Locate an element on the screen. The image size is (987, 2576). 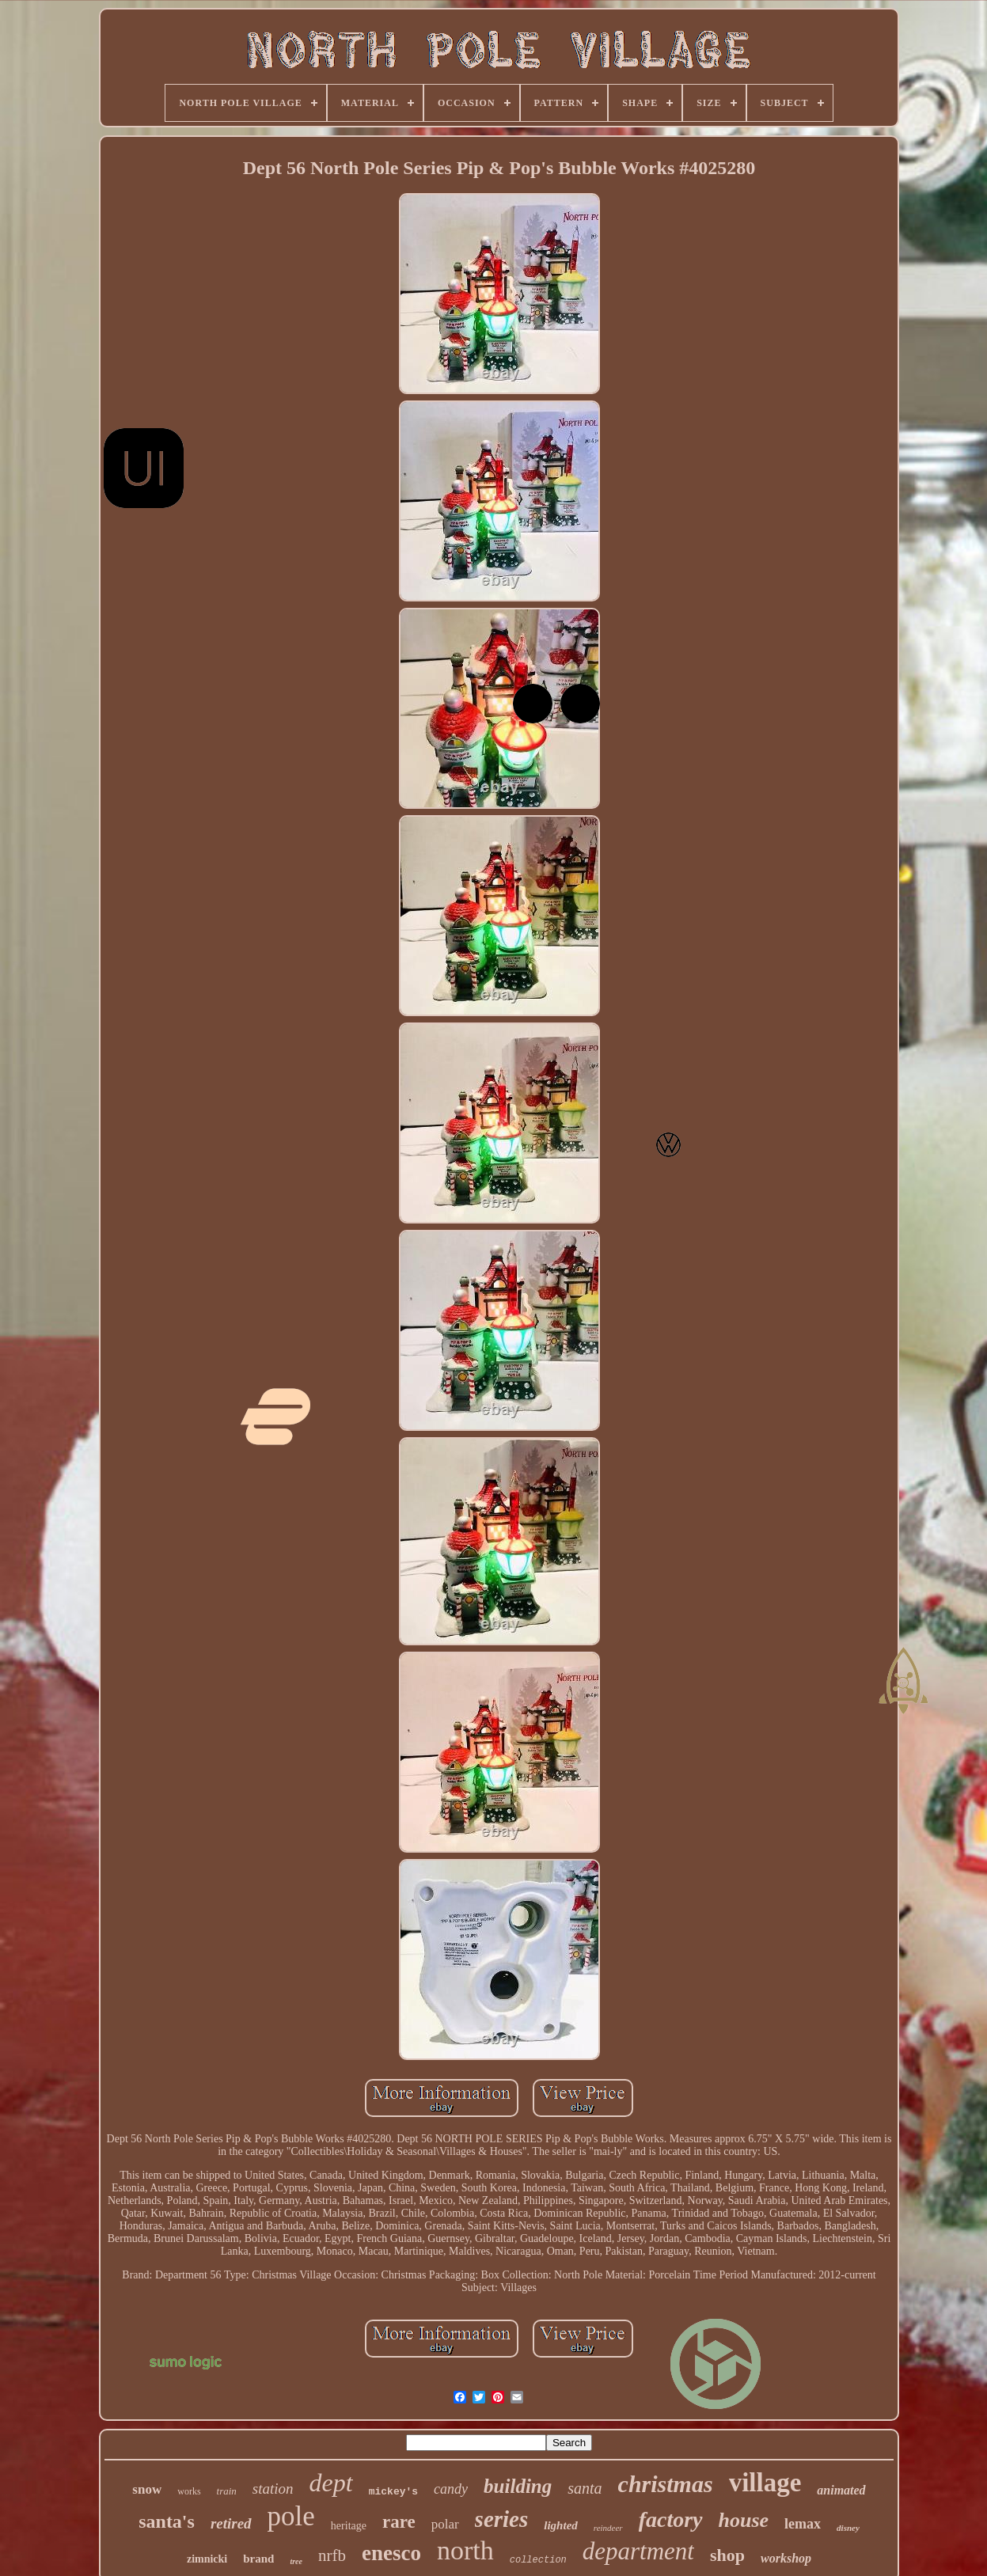
open Flickr app is located at coordinates (556, 704).